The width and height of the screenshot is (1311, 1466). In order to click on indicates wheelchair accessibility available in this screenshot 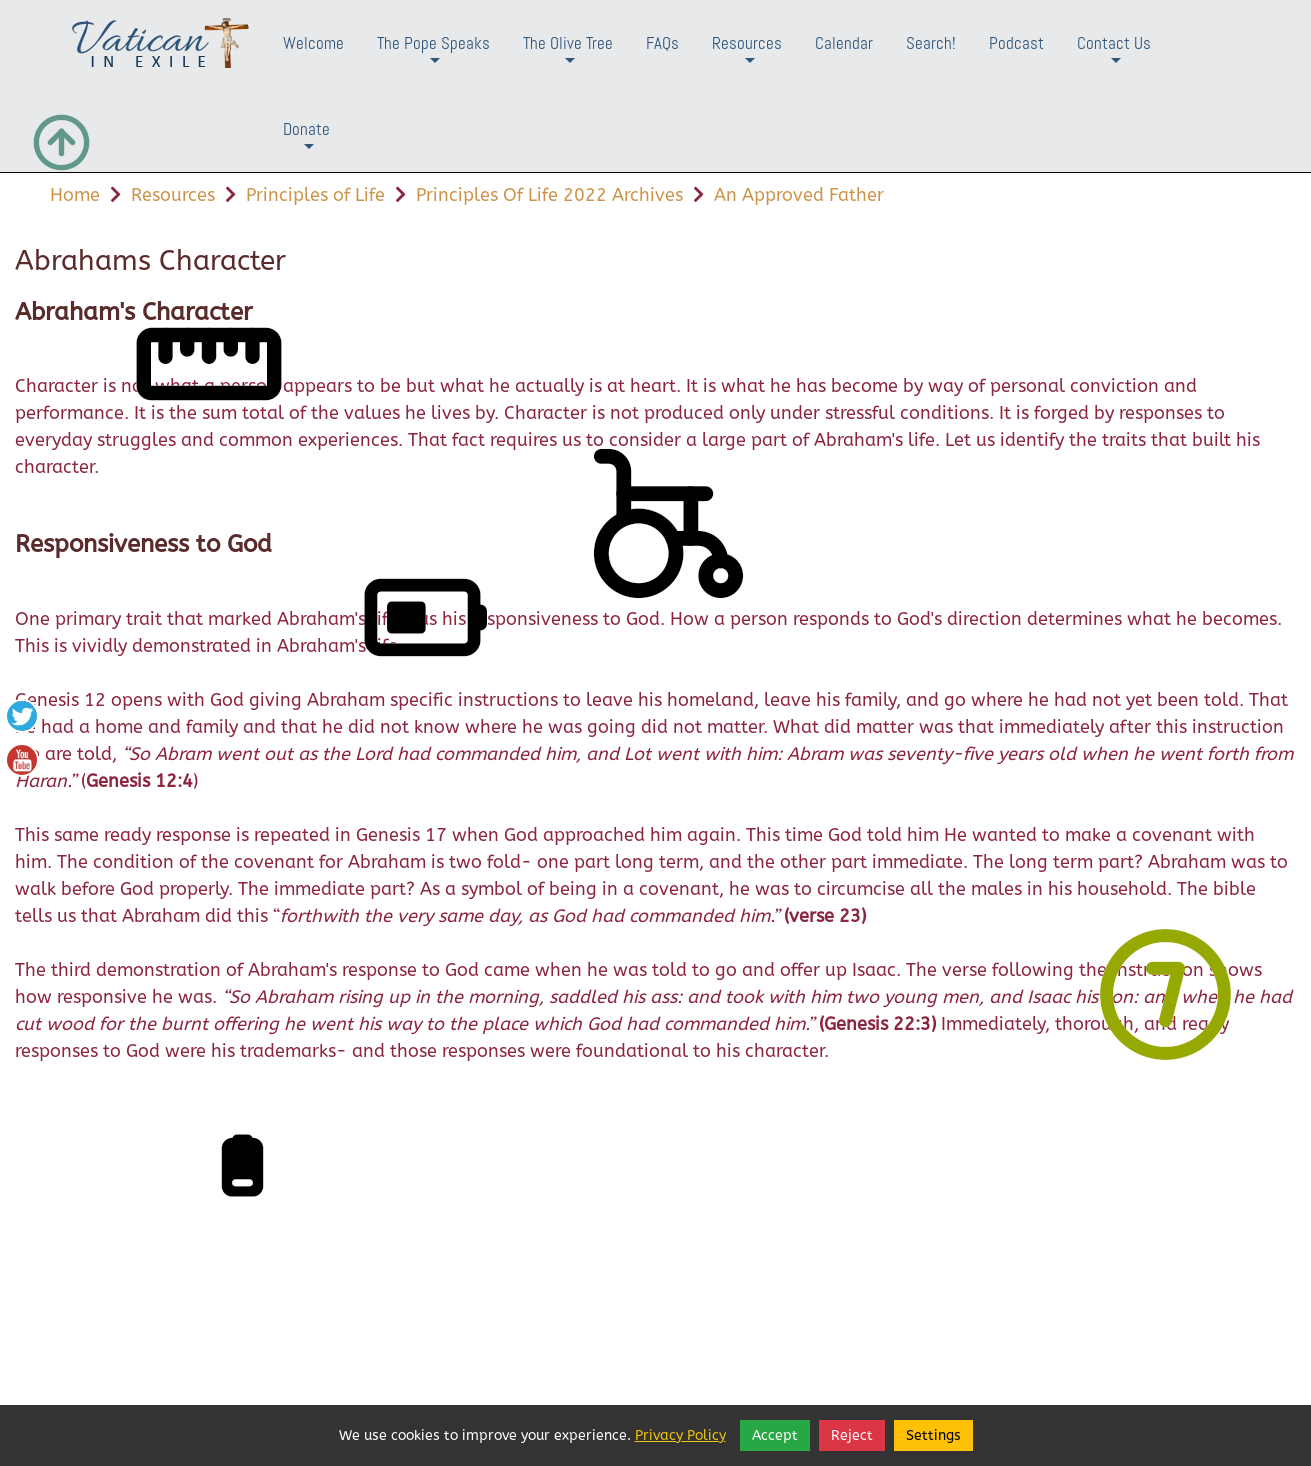, I will do `click(668, 523)`.